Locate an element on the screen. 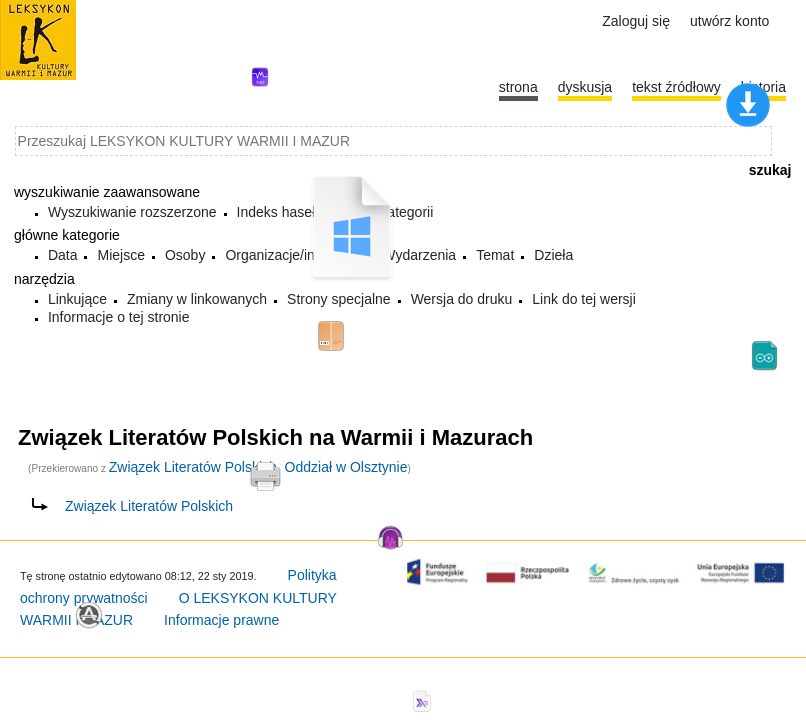  compressed archive file type indicator is located at coordinates (331, 336).